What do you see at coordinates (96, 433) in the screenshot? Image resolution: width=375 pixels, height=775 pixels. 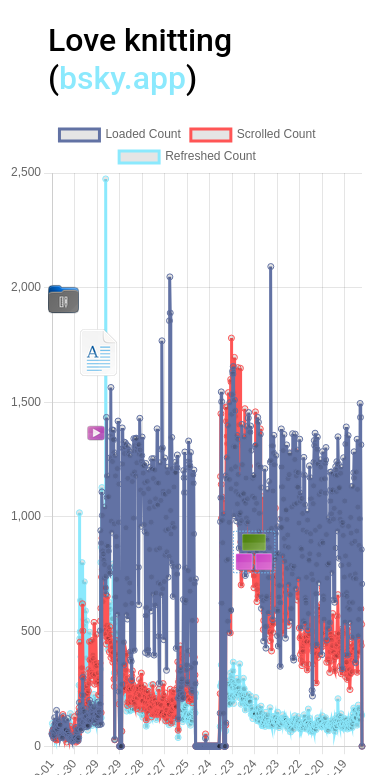 I see `open celluloid media player` at bounding box center [96, 433].